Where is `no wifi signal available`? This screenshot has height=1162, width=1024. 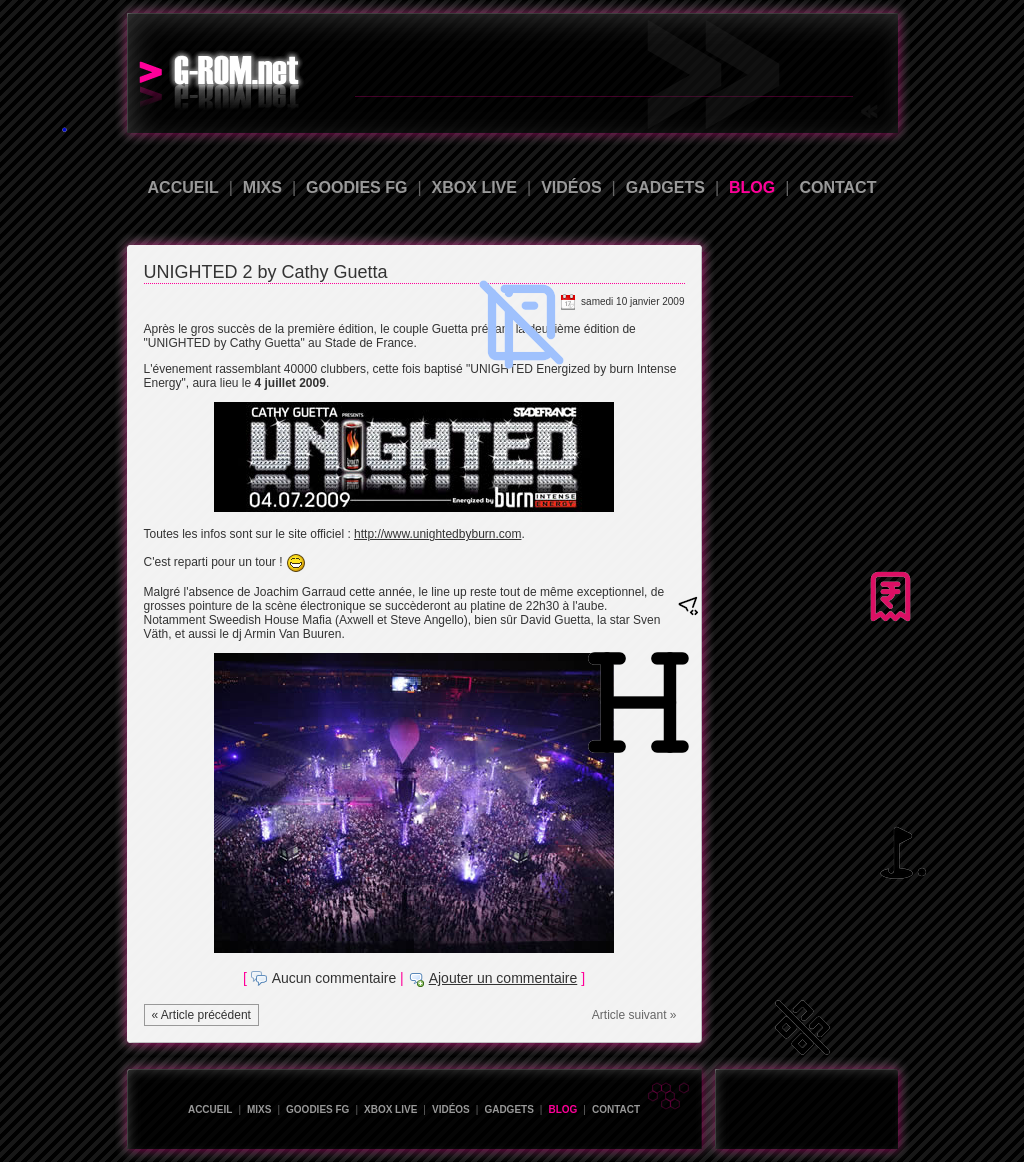 no wifi signal available is located at coordinates (64, 117).